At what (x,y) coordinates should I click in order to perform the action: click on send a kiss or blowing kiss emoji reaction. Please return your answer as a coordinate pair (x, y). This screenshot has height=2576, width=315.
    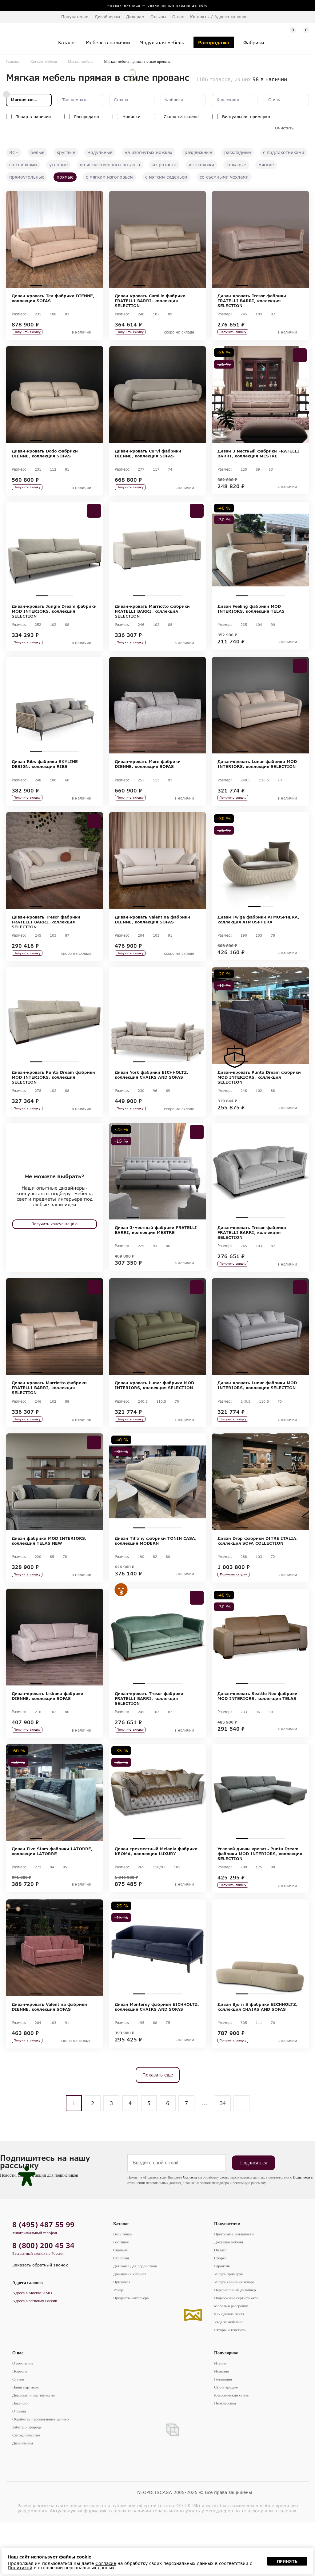
    Looking at the image, I should click on (121, 1590).